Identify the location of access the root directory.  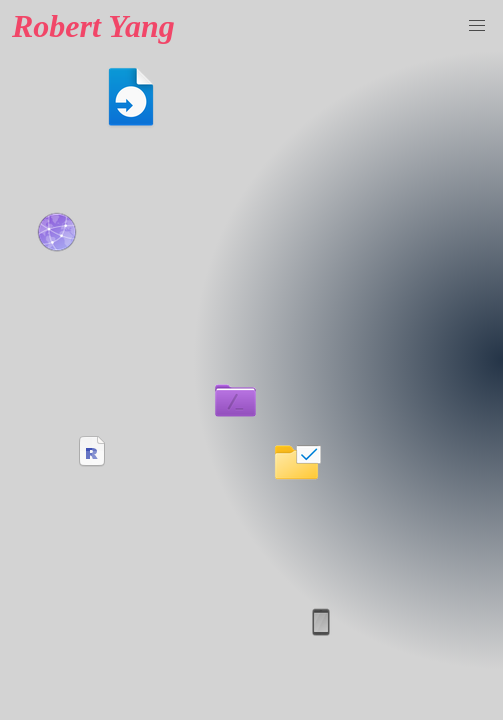
(235, 400).